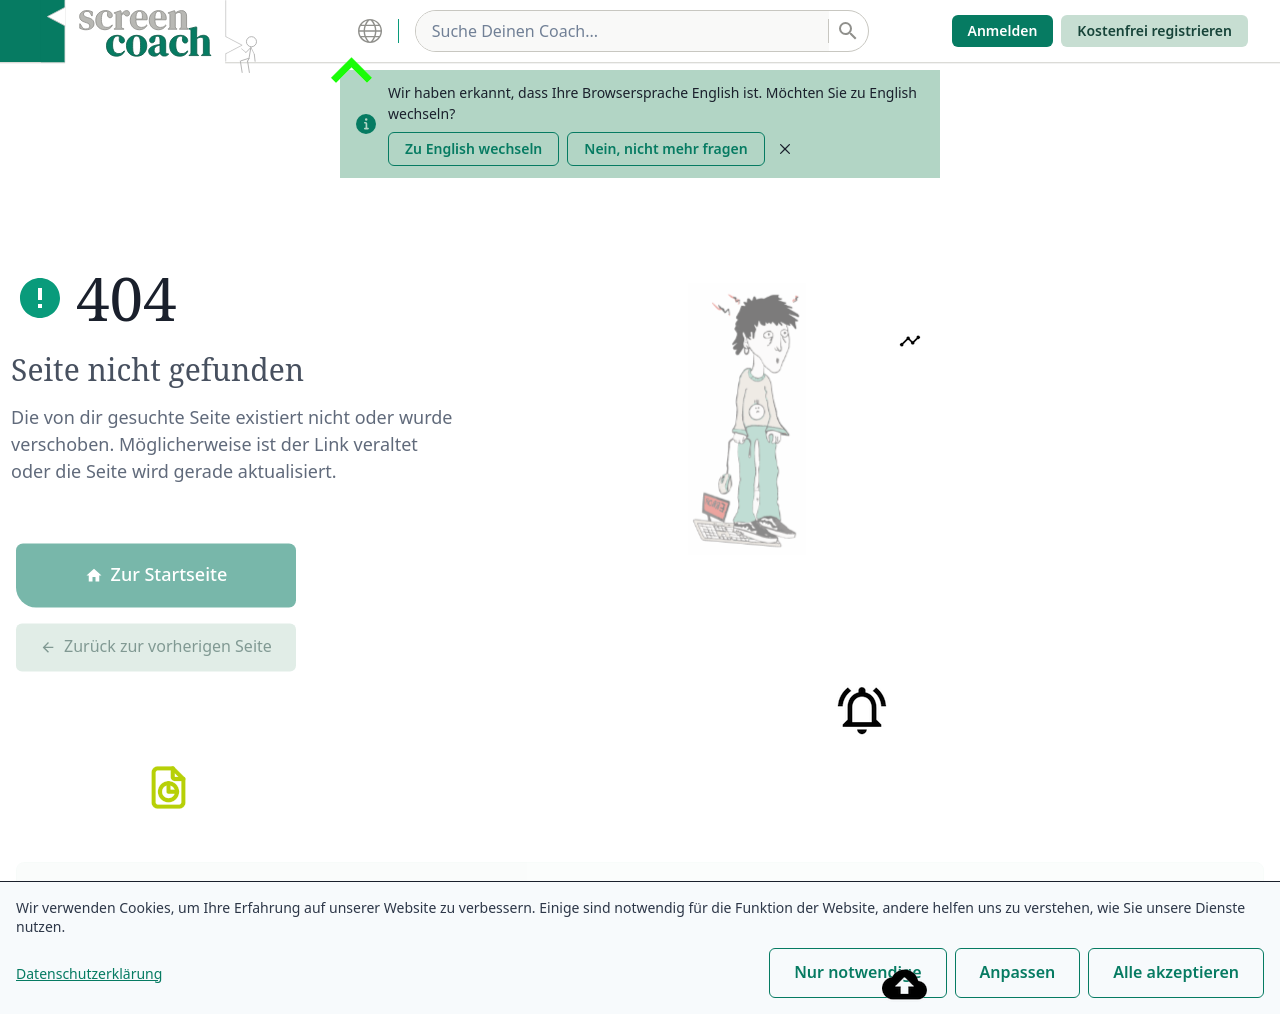  Describe the element at coordinates (351, 70) in the screenshot. I see `collapse an expanded section` at that location.